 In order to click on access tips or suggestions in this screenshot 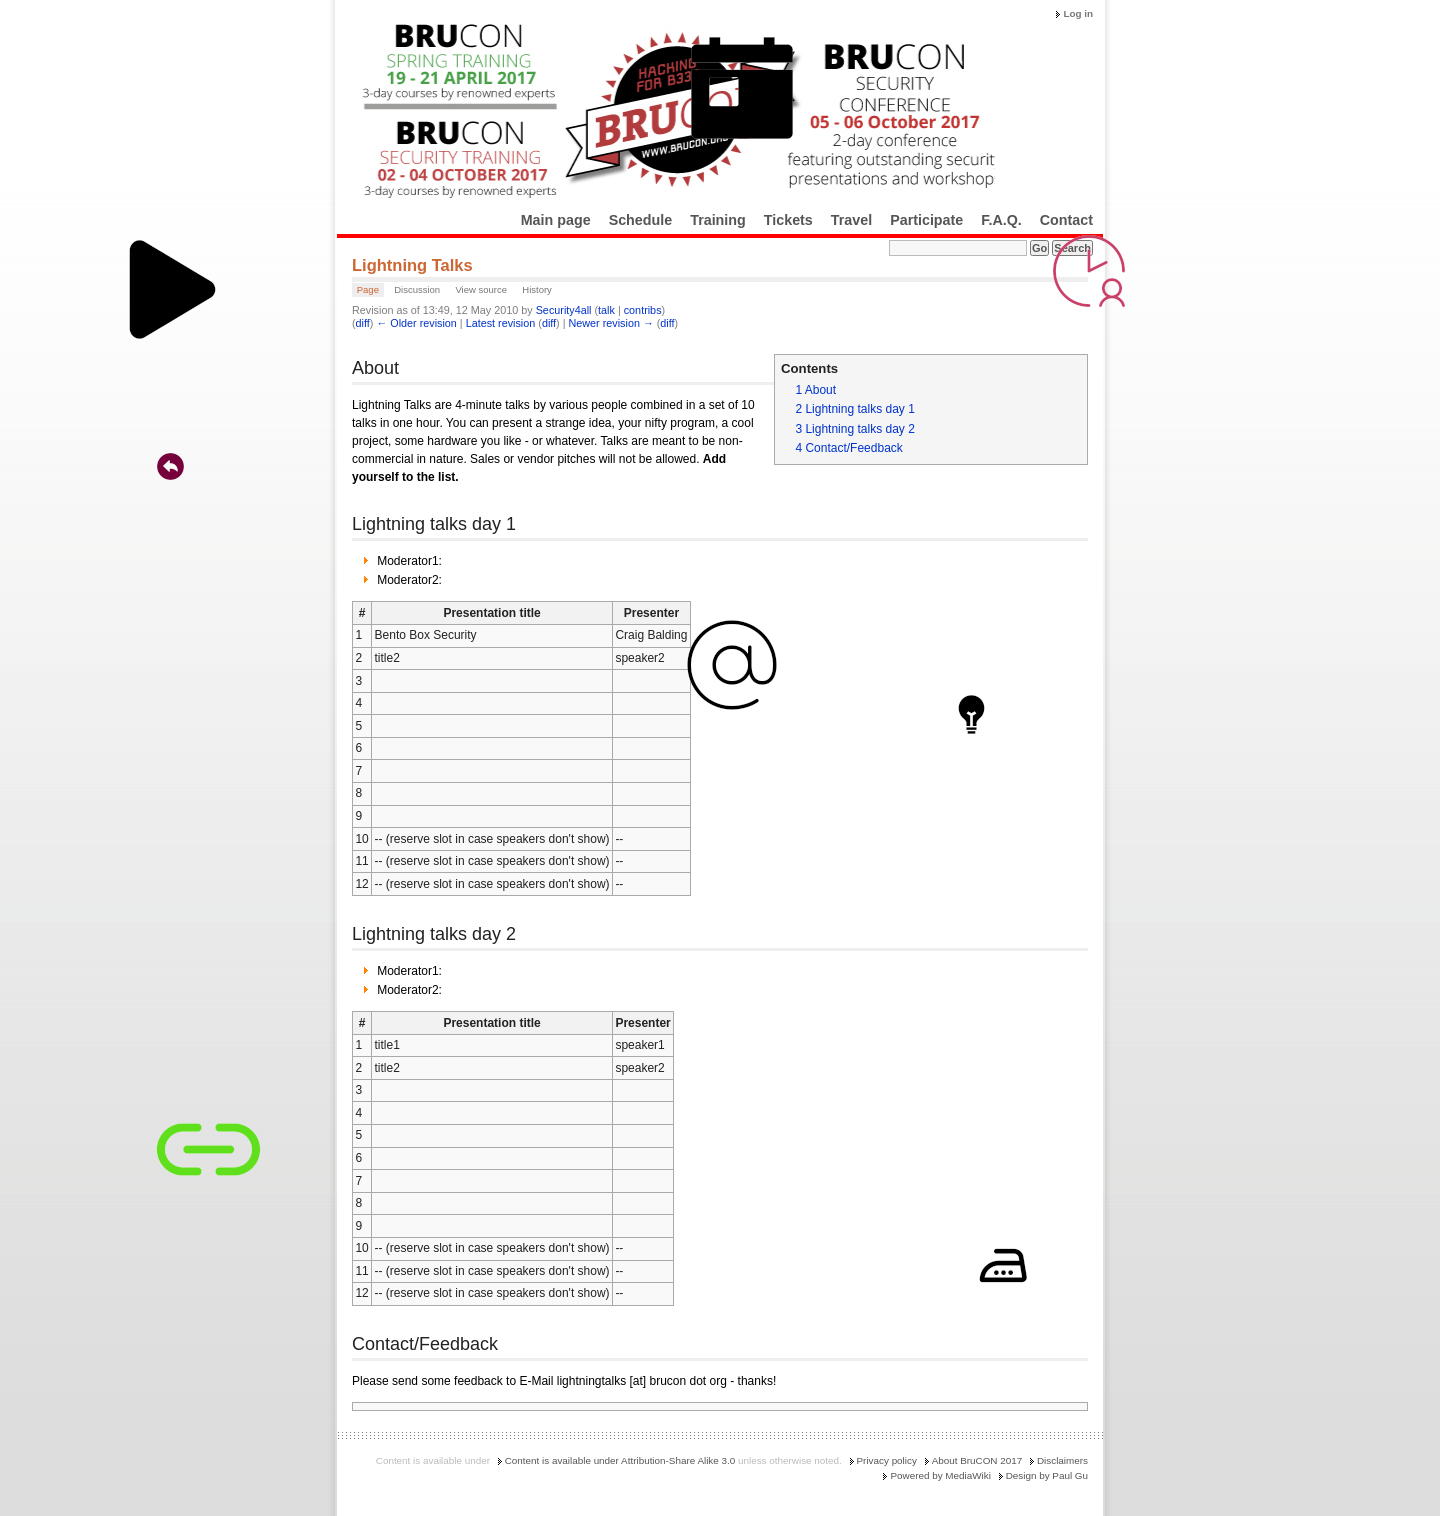, I will do `click(971, 714)`.